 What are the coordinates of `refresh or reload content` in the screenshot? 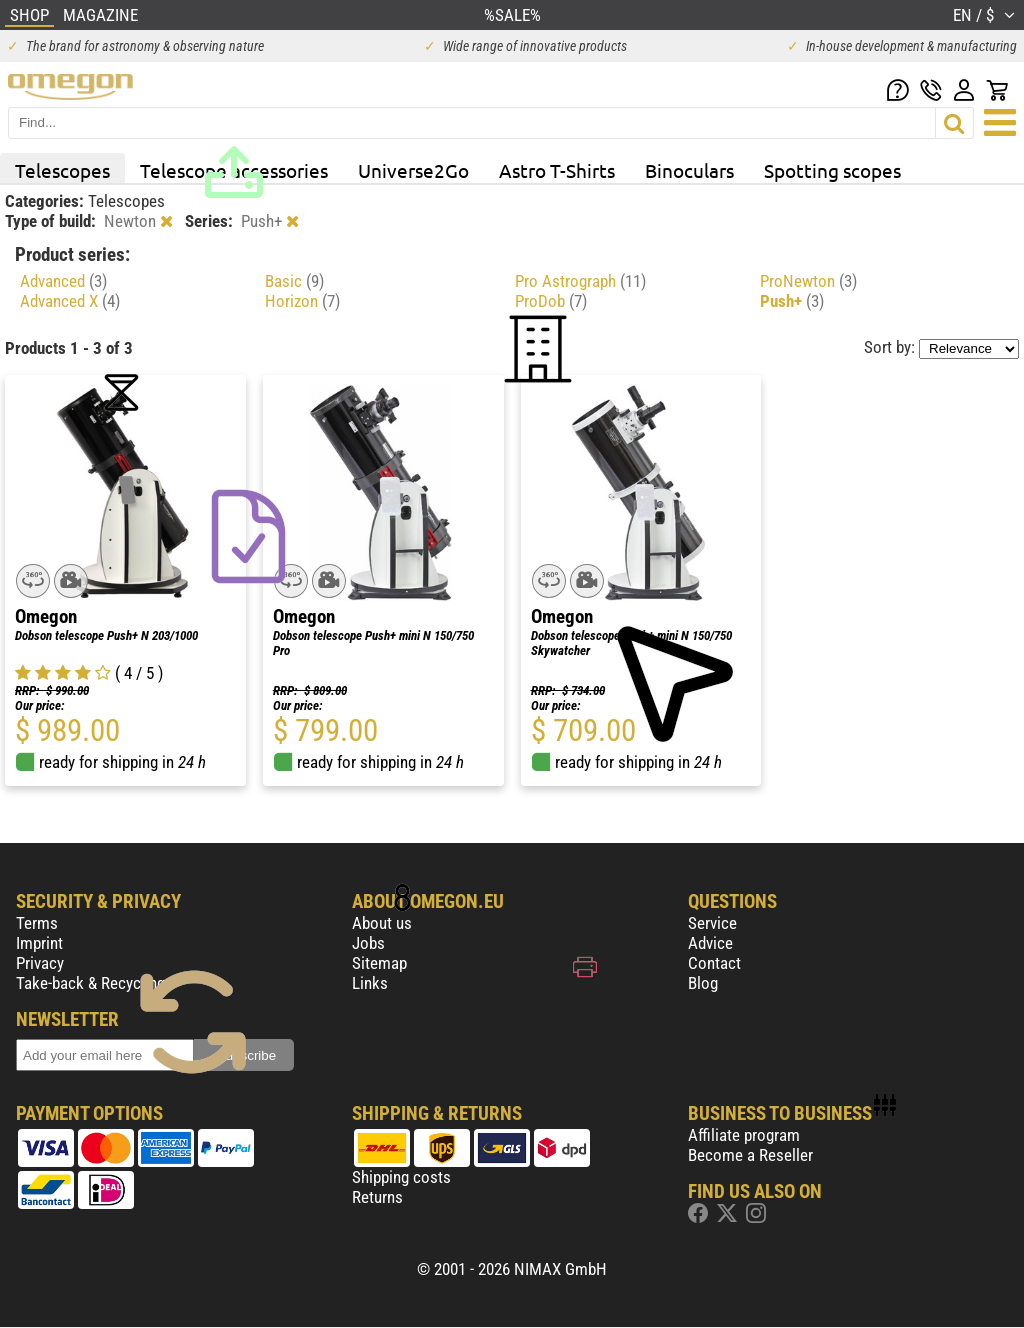 It's located at (193, 1022).